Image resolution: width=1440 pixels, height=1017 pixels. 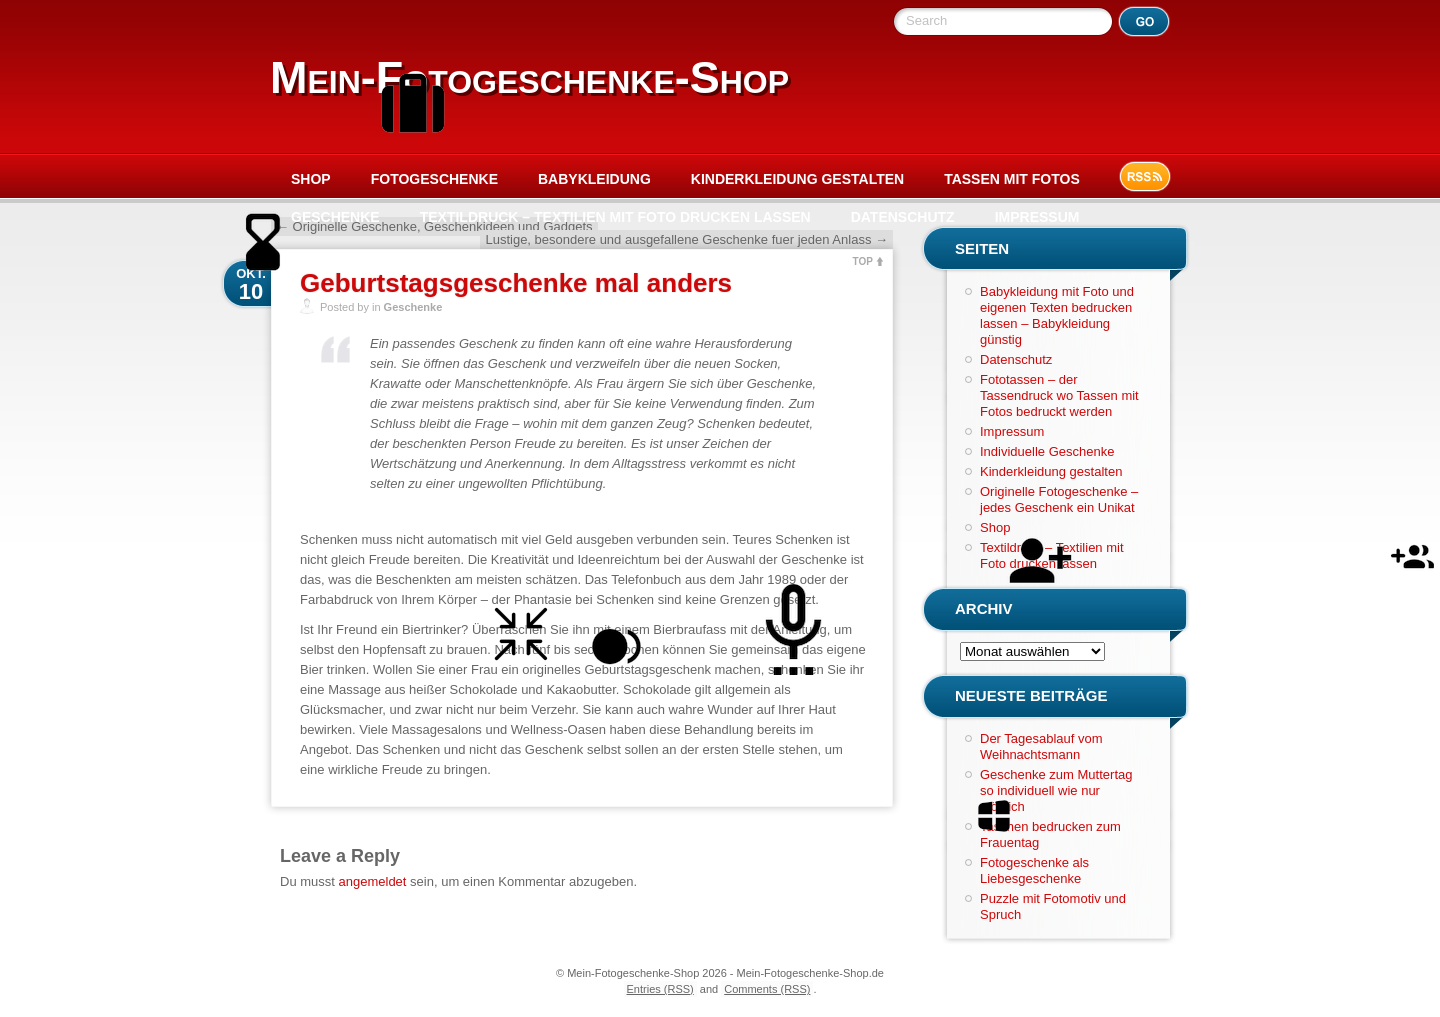 What do you see at coordinates (1412, 557) in the screenshot?
I see `add a new member to the group` at bounding box center [1412, 557].